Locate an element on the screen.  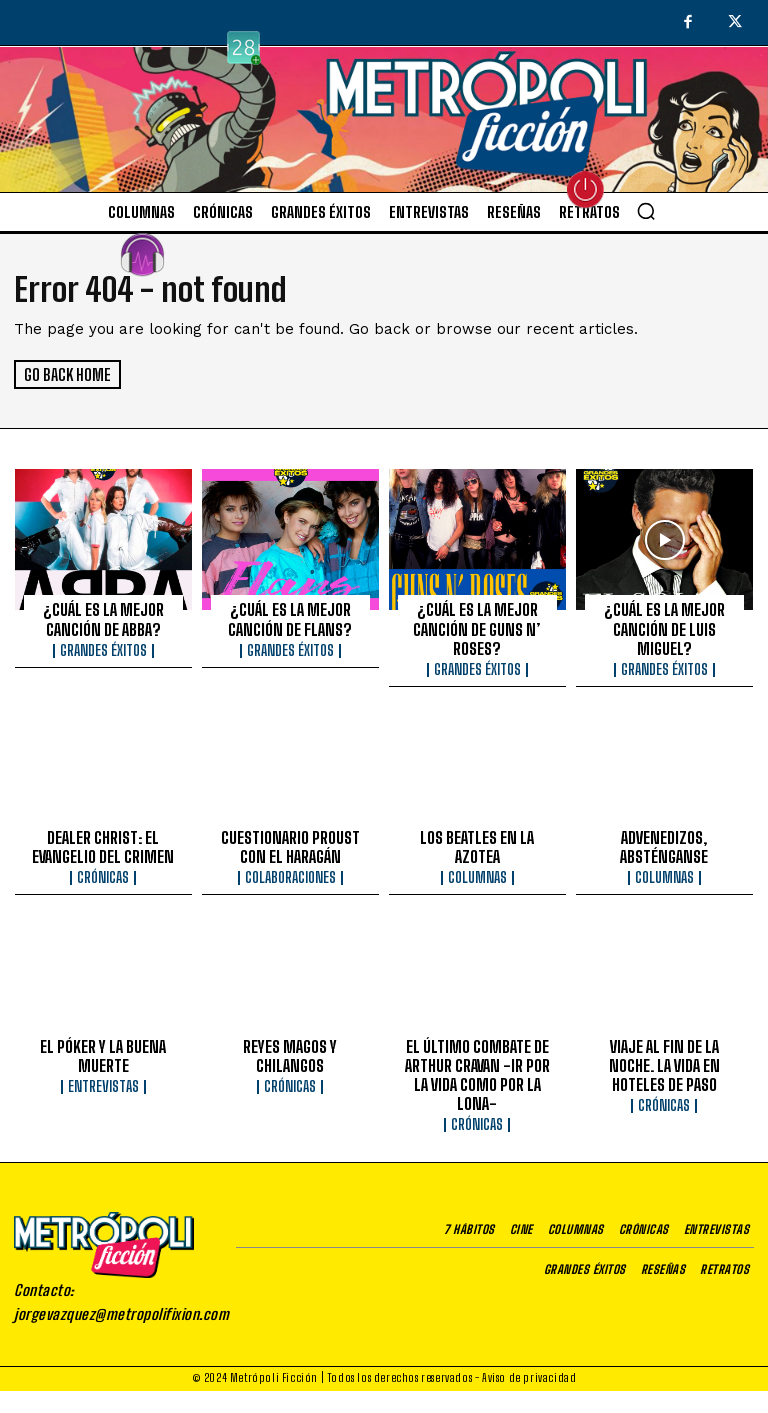
audio output device connected is located at coordinates (142, 254).